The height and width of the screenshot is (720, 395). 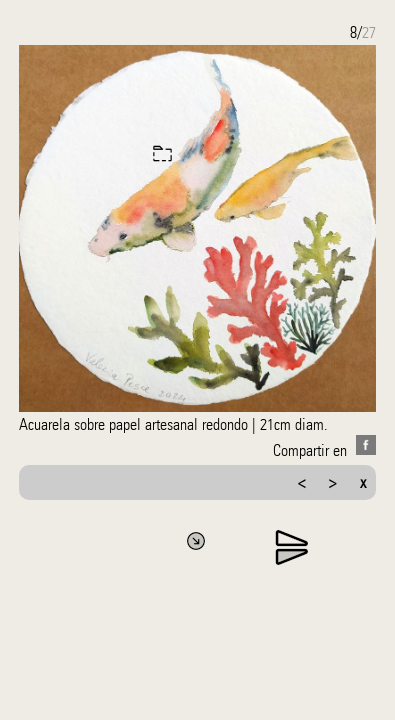 What do you see at coordinates (196, 541) in the screenshot?
I see `navigate to the next item or section` at bounding box center [196, 541].